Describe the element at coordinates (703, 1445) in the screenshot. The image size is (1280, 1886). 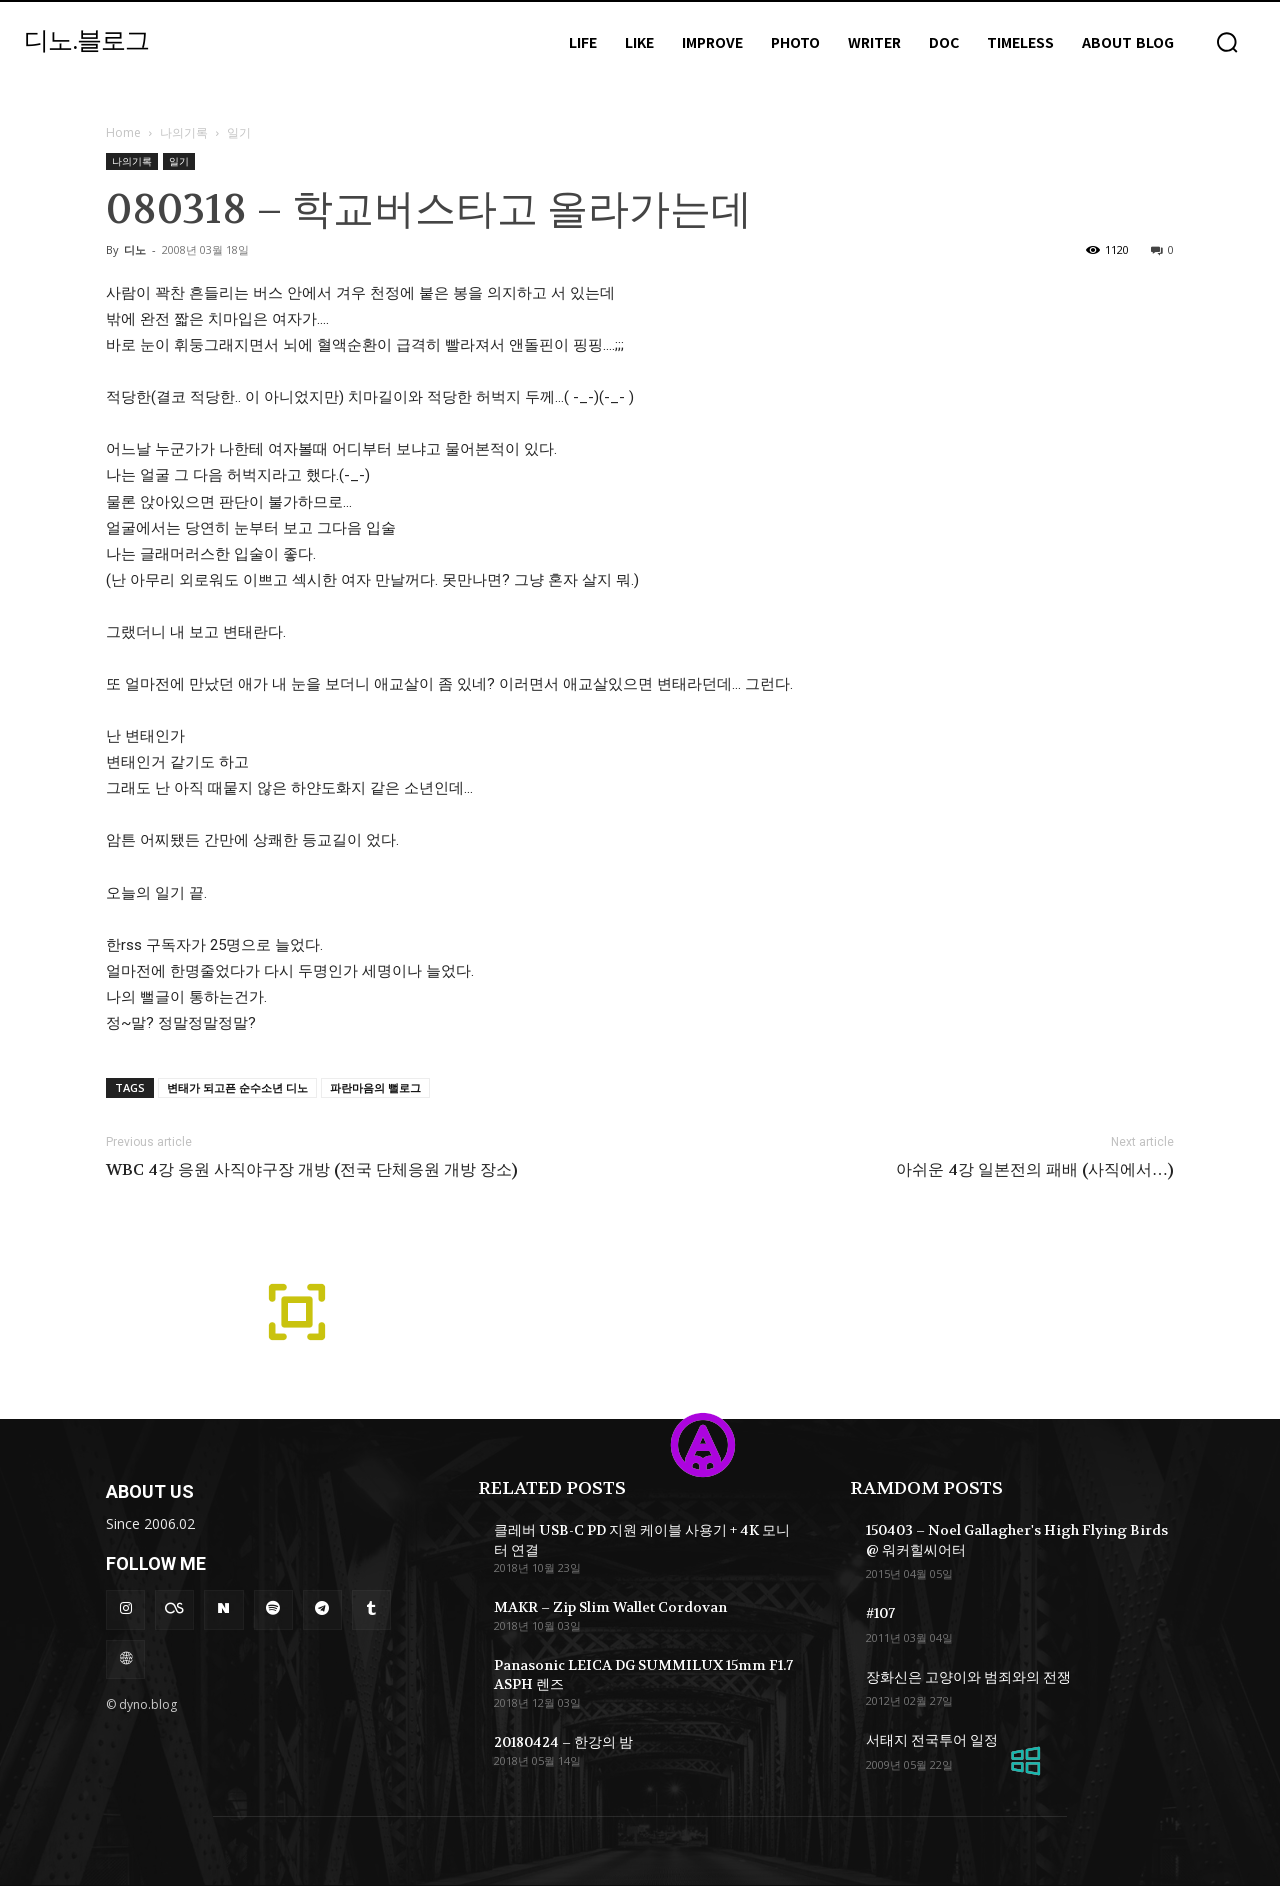
I see `edit or modify content` at that location.